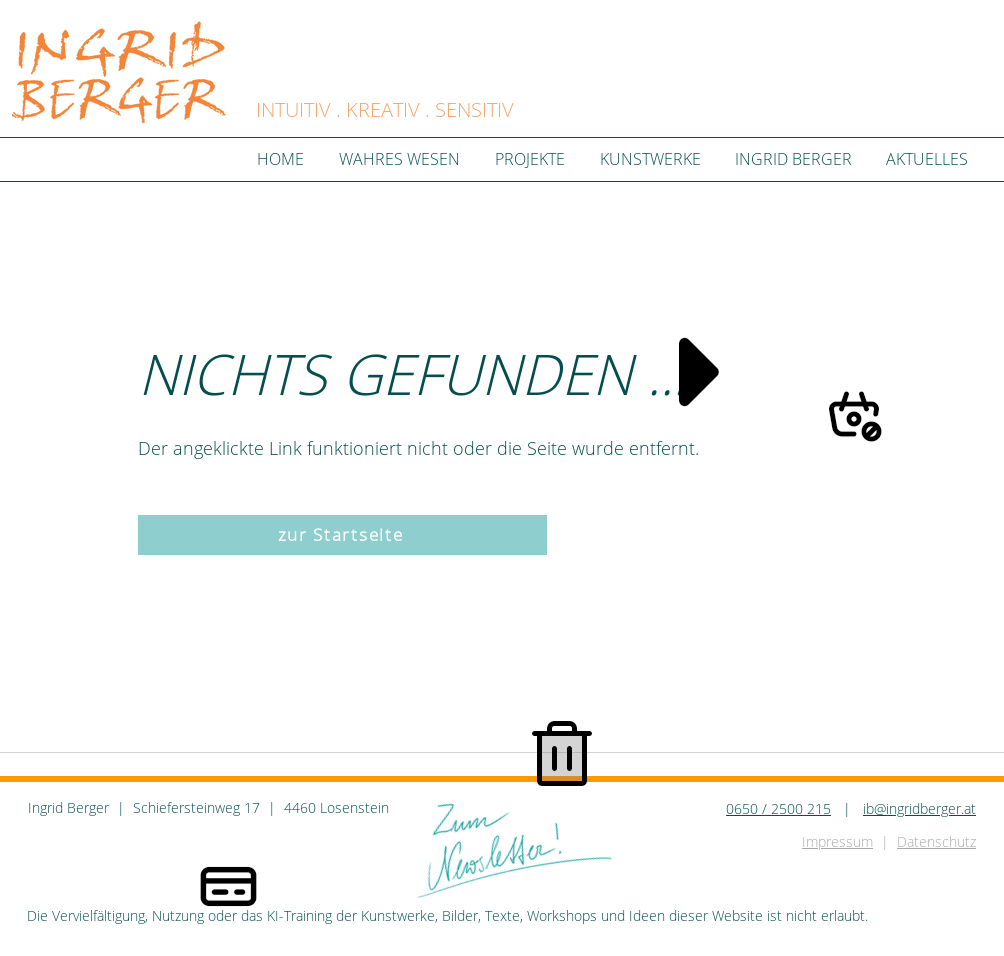 This screenshot has width=1004, height=956. What do you see at coordinates (696, 372) in the screenshot?
I see `play media or start video` at bounding box center [696, 372].